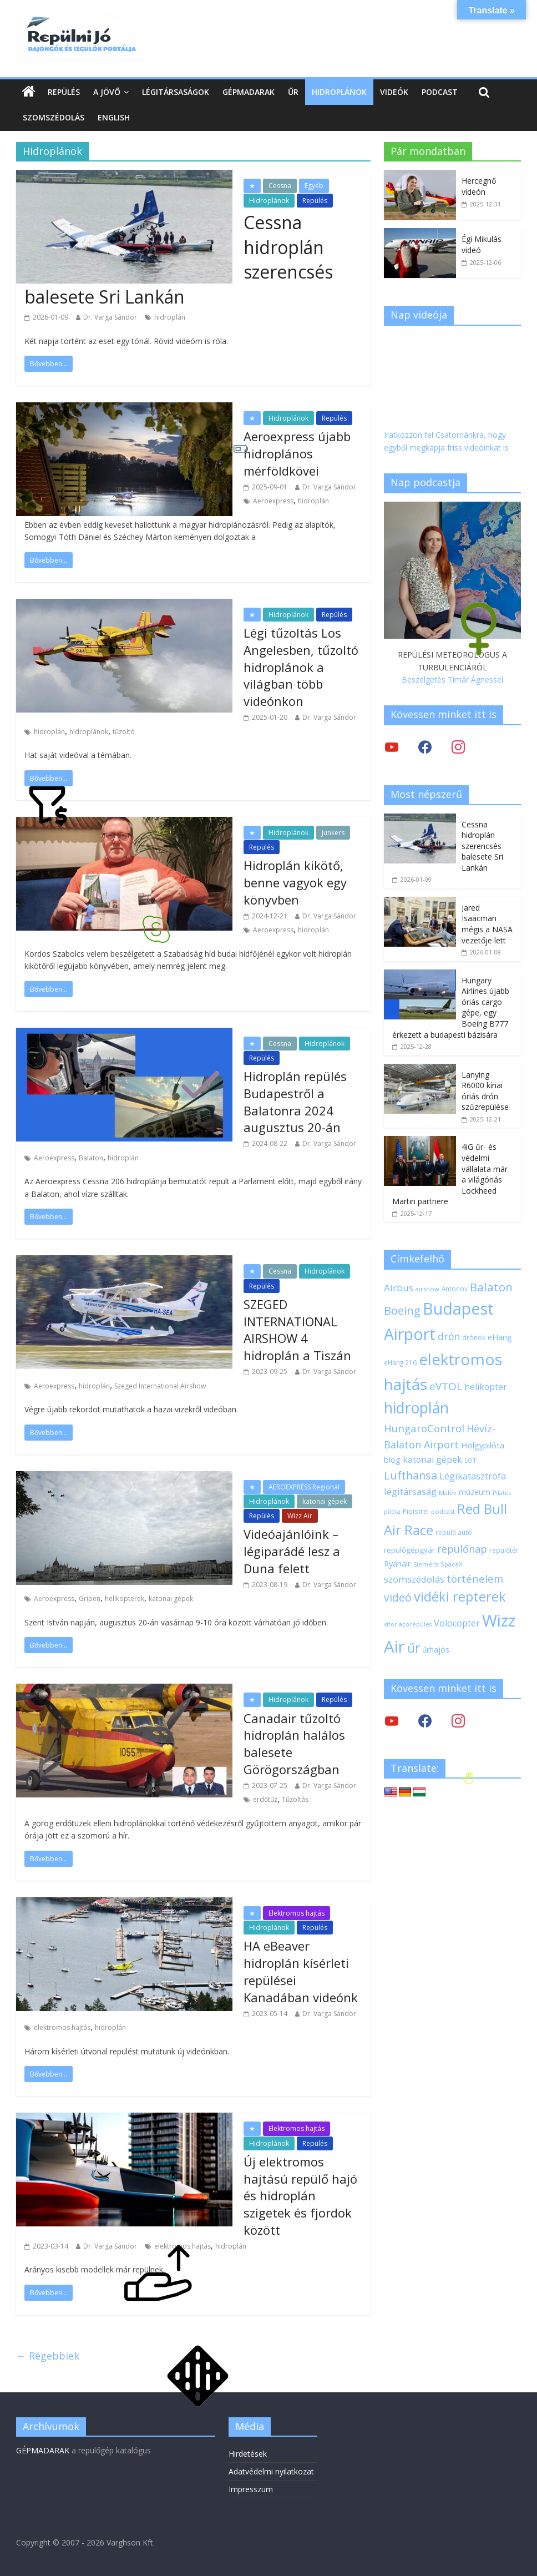 The width and height of the screenshot is (537, 2576). What do you see at coordinates (479, 628) in the screenshot?
I see `indicates female gender option` at bounding box center [479, 628].